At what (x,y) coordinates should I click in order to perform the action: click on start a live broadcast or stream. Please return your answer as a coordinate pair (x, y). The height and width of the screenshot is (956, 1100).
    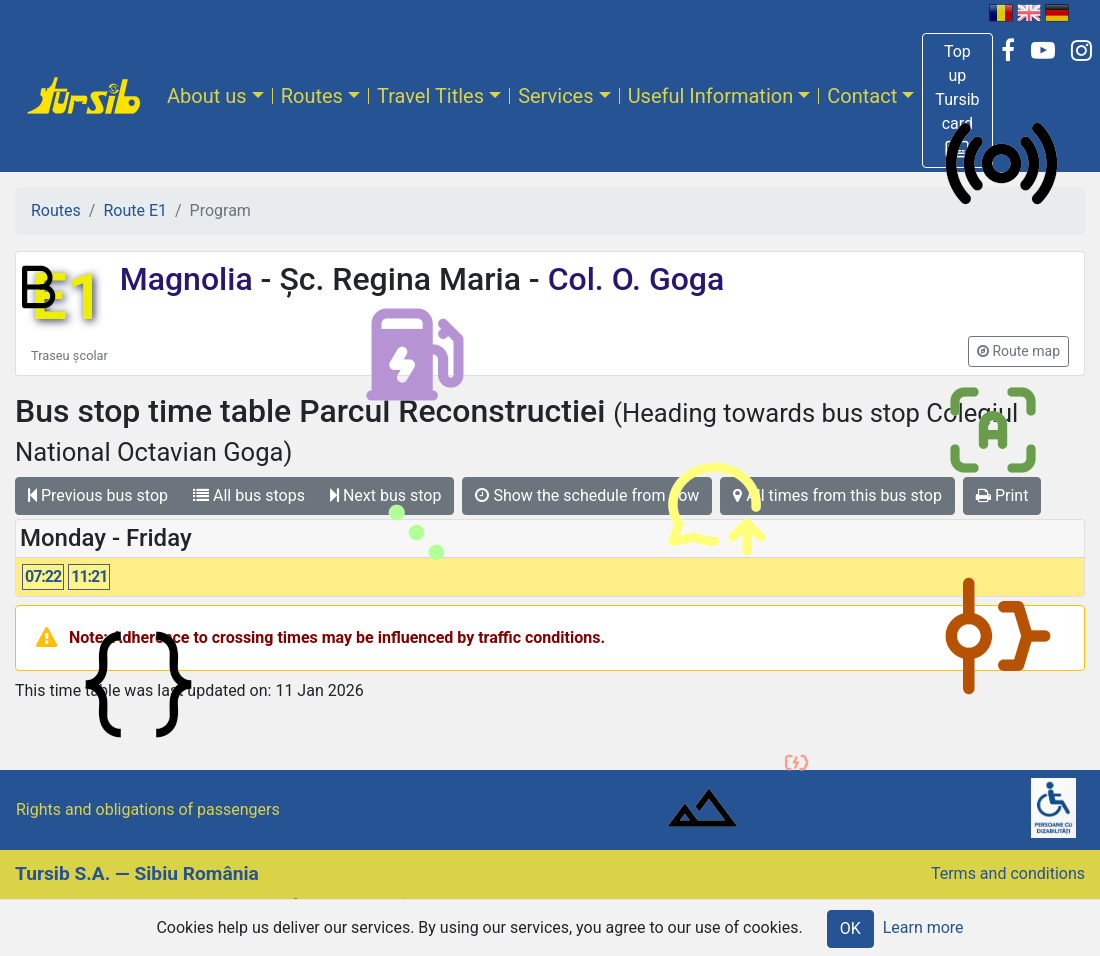
    Looking at the image, I should click on (1001, 163).